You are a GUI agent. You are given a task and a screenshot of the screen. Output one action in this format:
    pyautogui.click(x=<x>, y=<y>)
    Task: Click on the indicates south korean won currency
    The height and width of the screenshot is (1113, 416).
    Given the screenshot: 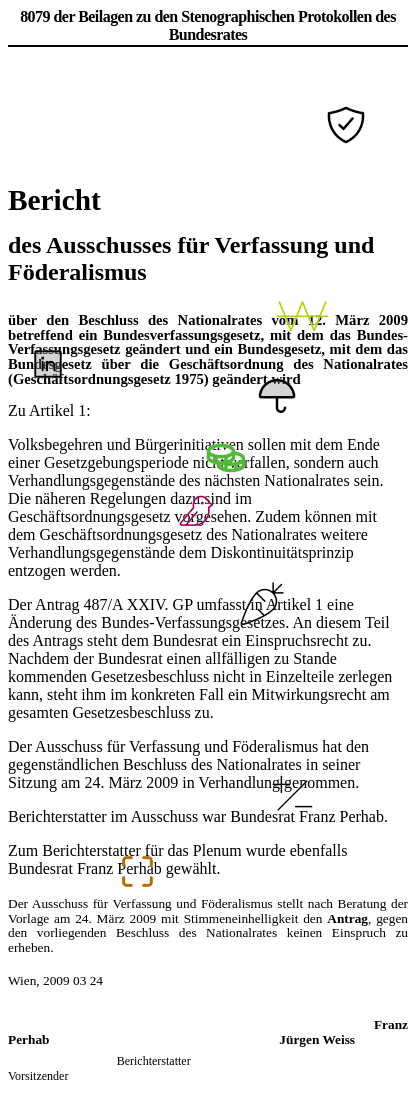 What is the action you would take?
    pyautogui.click(x=302, y=314)
    